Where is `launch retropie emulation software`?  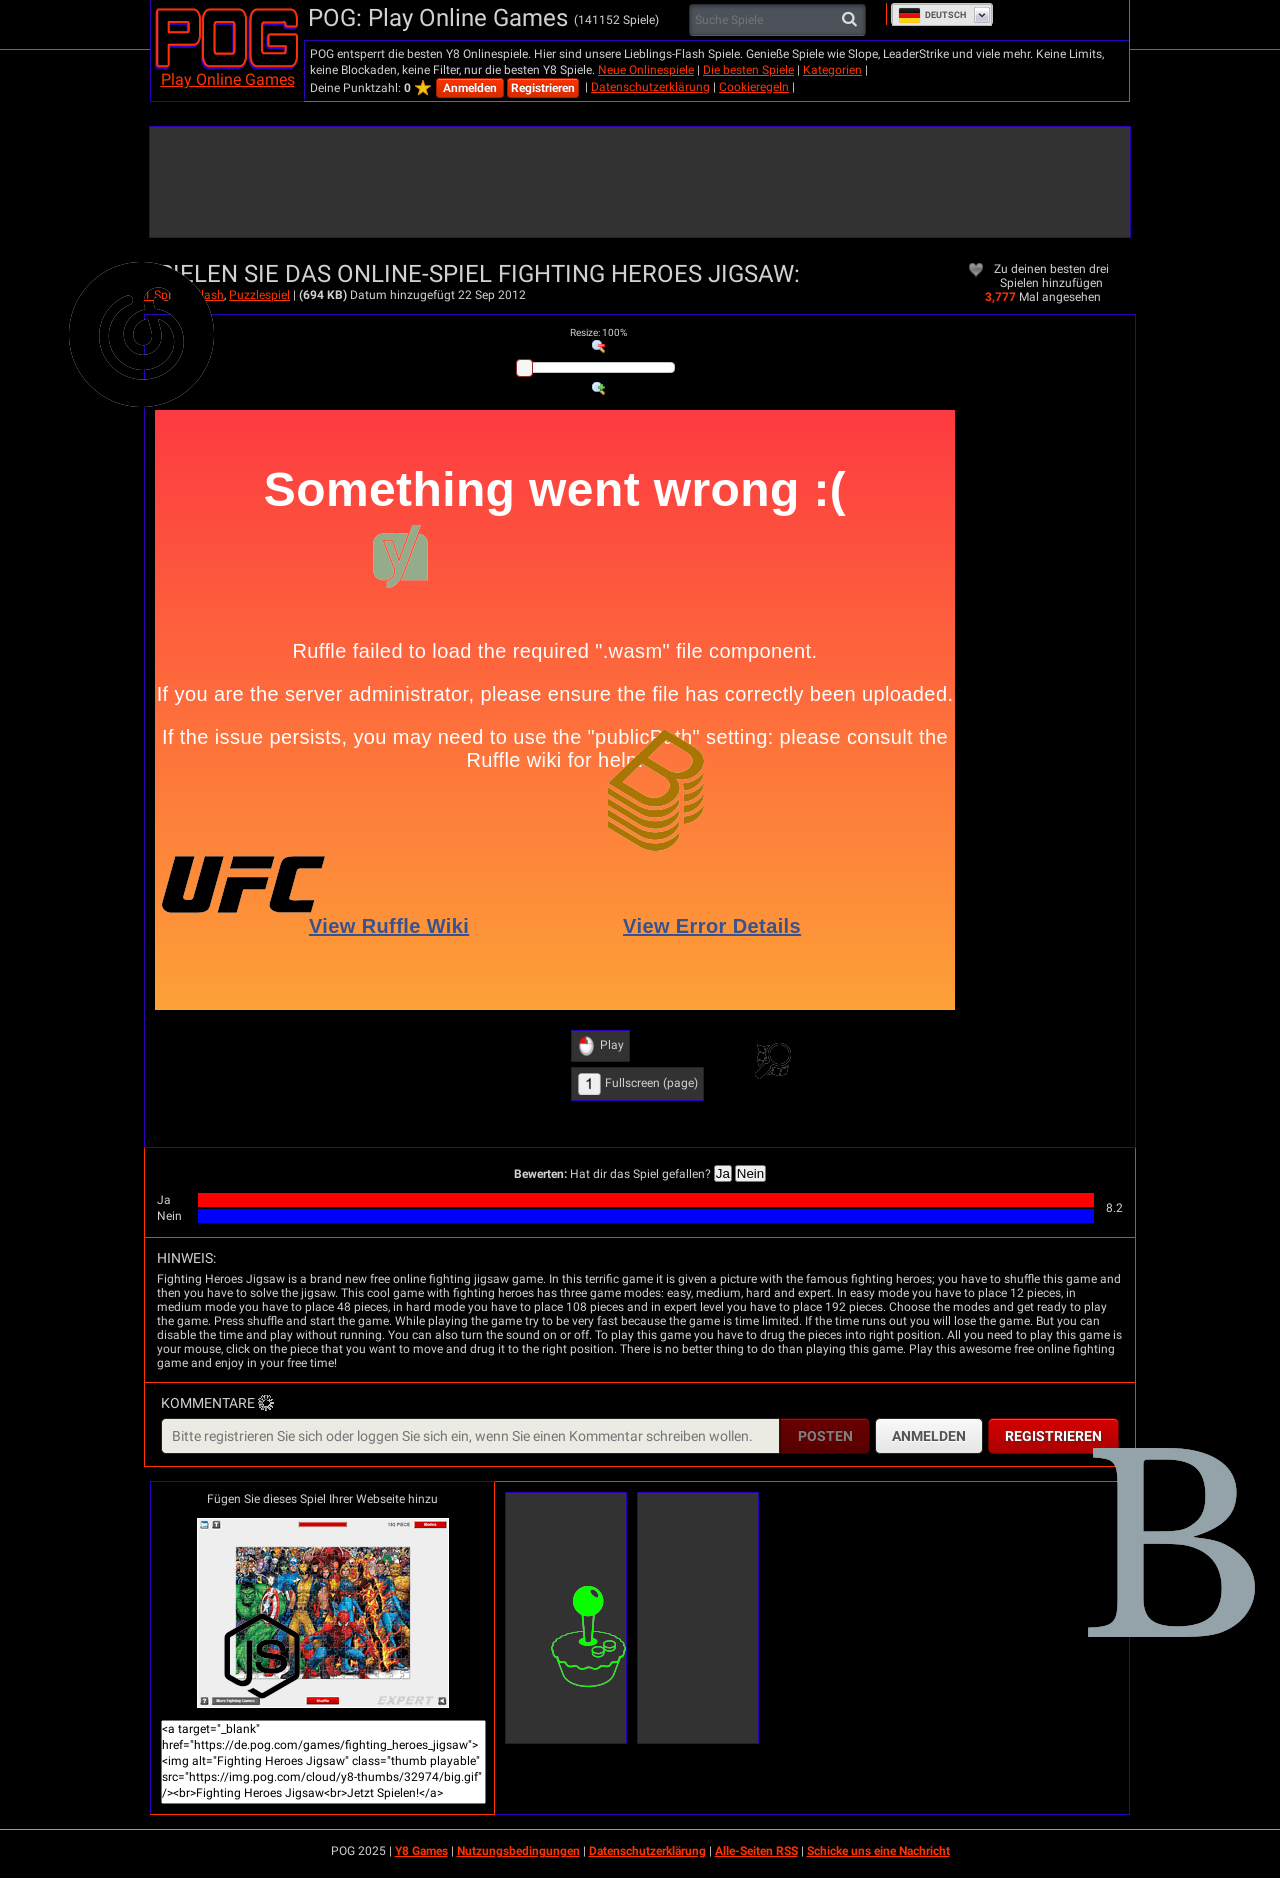 launch retropie emulation software is located at coordinates (588, 1636).